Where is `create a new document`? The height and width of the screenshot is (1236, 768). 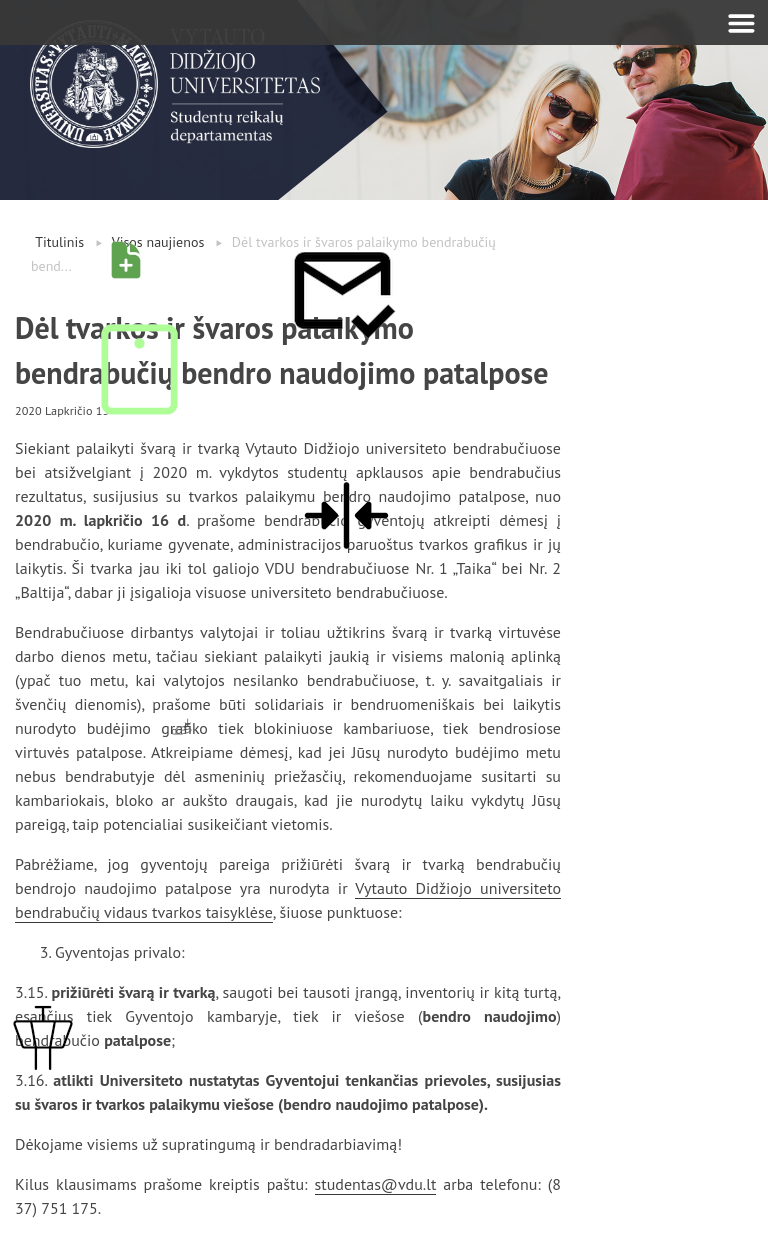 create a new document is located at coordinates (126, 260).